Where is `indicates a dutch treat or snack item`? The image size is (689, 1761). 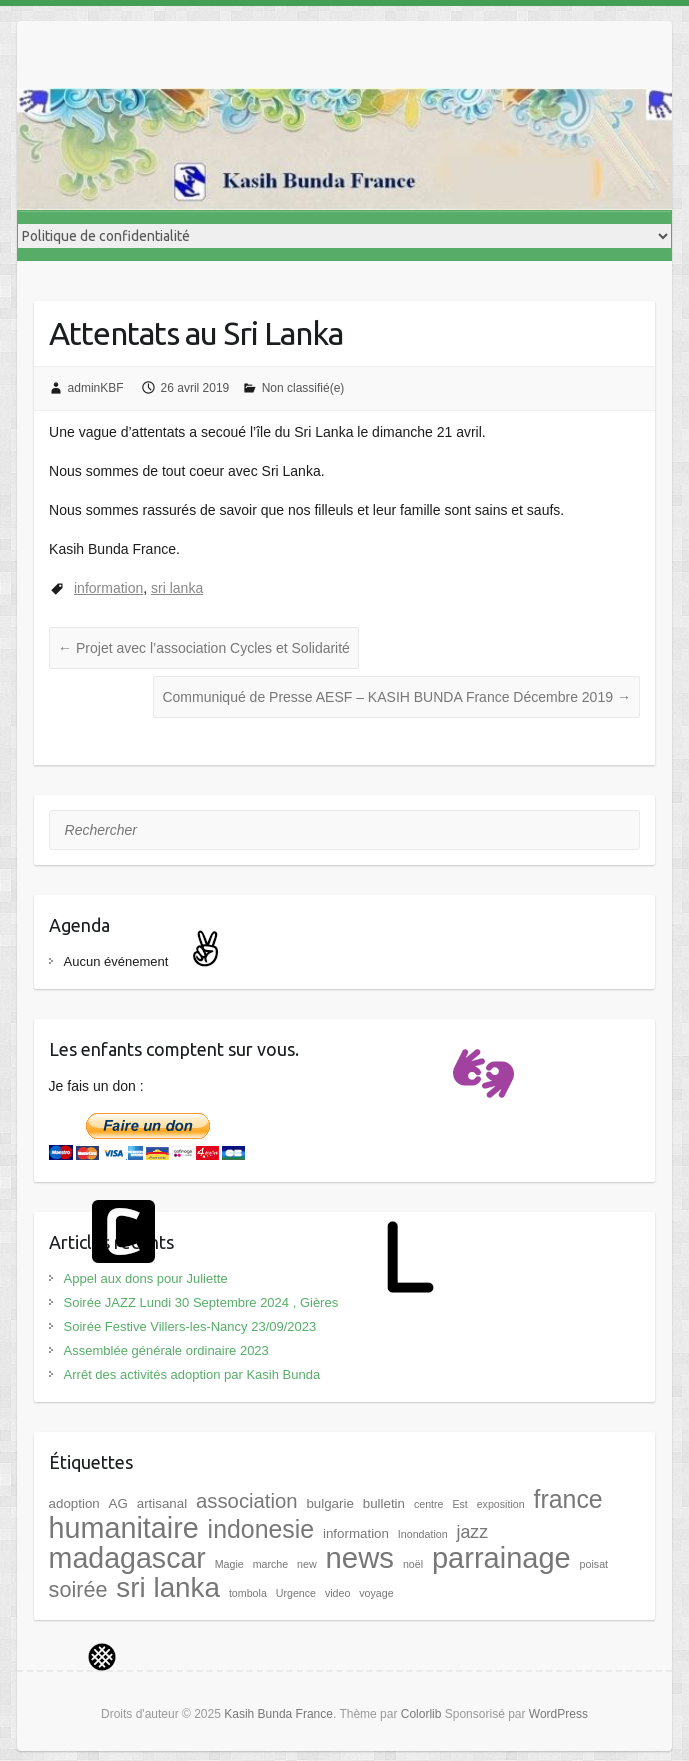
indicates a dutch treat or snack item is located at coordinates (102, 1657).